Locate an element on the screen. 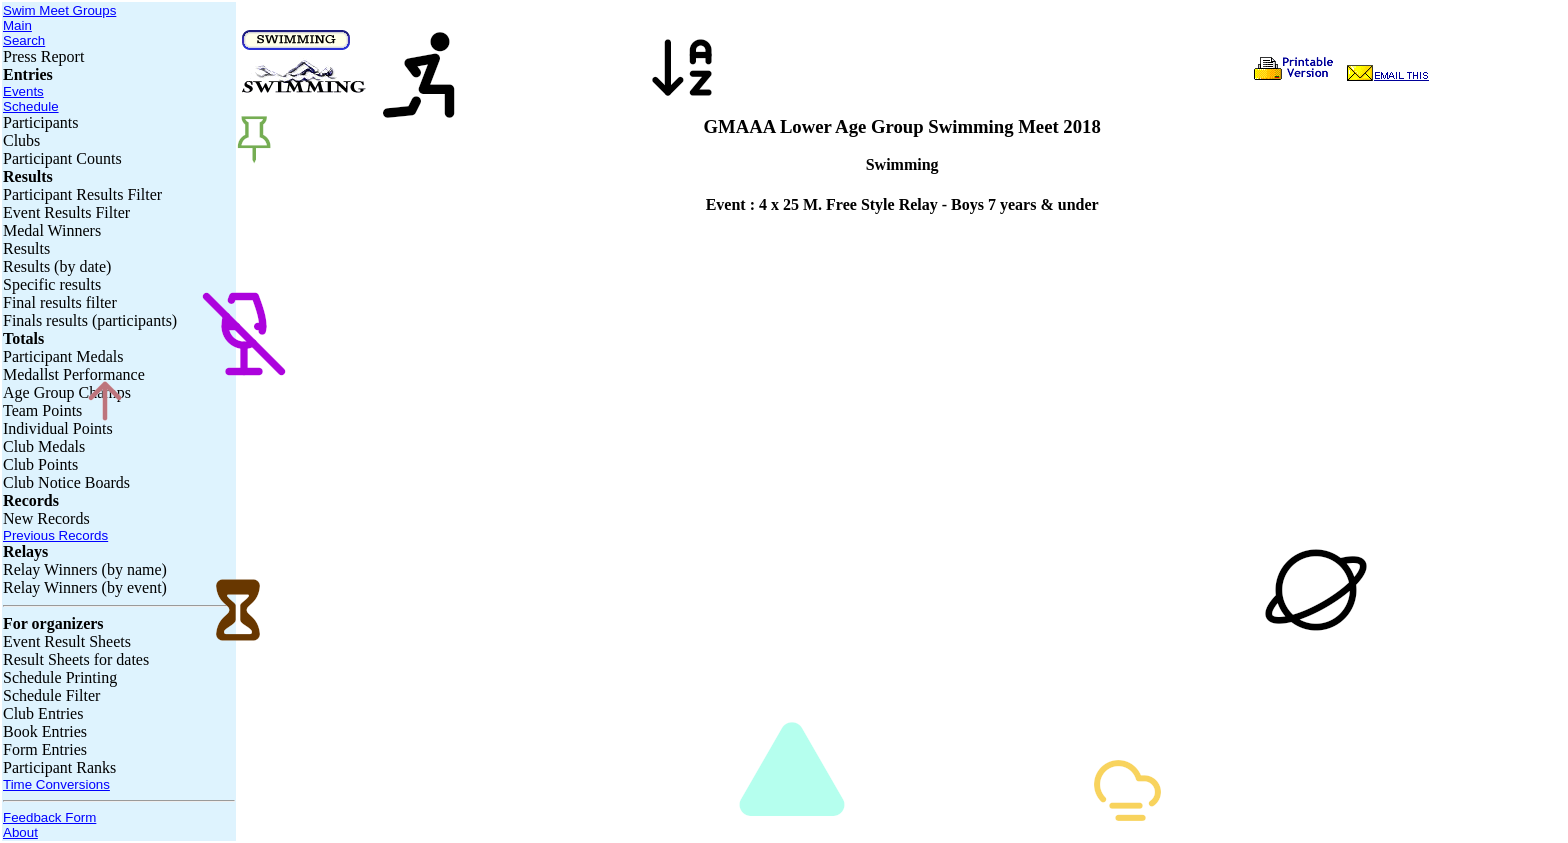 This screenshot has height=843, width=1568. scroll to top of page is located at coordinates (105, 401).